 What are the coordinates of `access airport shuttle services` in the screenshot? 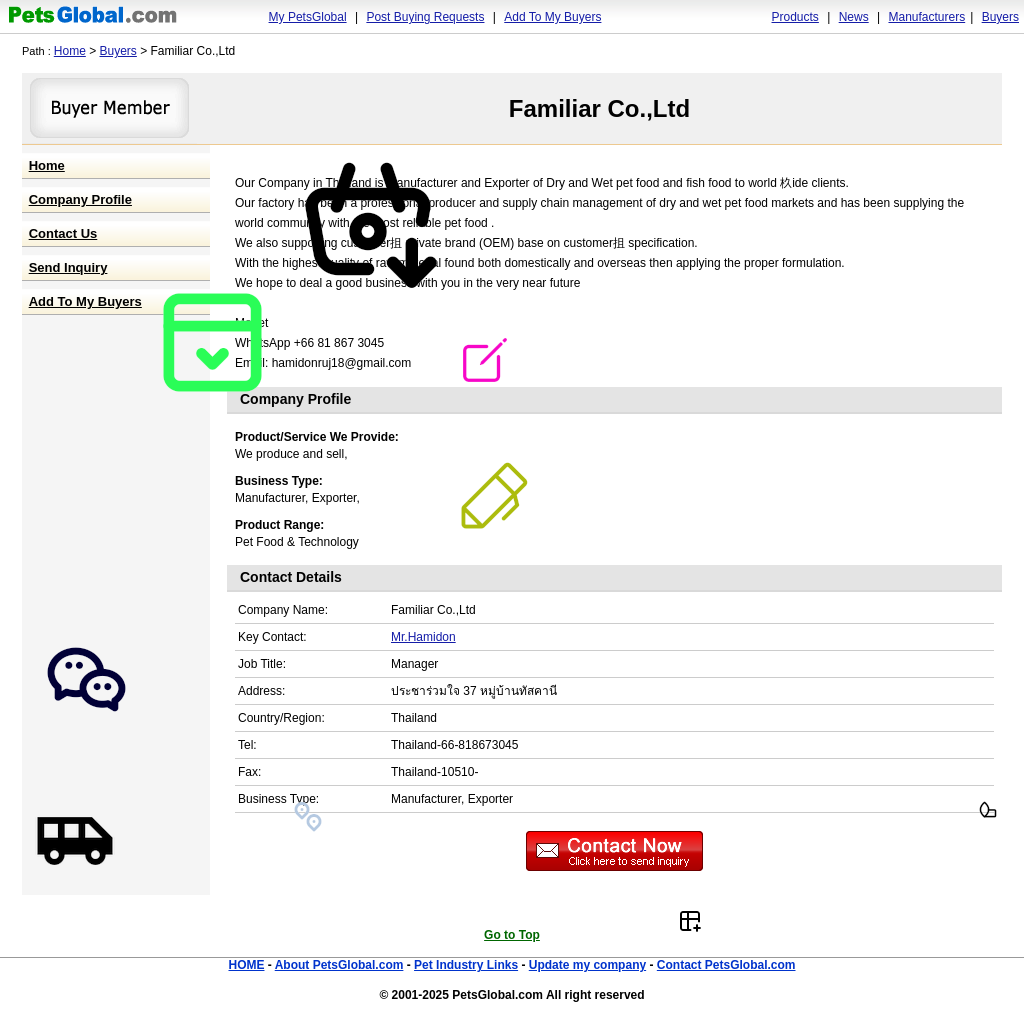 It's located at (75, 841).